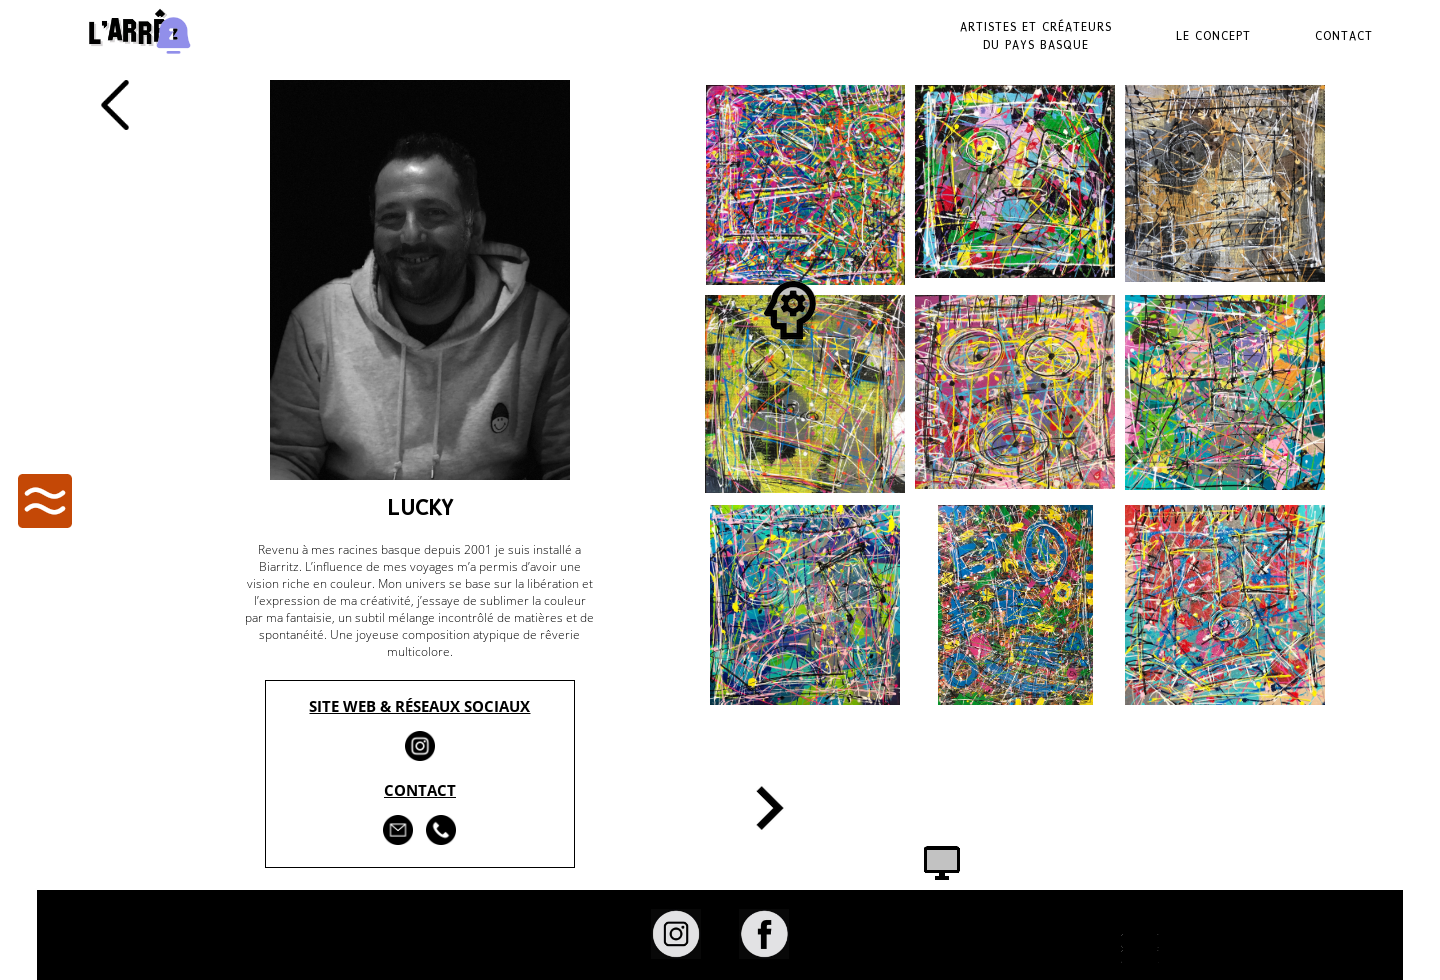 The height and width of the screenshot is (980, 1440). What do you see at coordinates (942, 863) in the screenshot?
I see `switch to desktop view` at bounding box center [942, 863].